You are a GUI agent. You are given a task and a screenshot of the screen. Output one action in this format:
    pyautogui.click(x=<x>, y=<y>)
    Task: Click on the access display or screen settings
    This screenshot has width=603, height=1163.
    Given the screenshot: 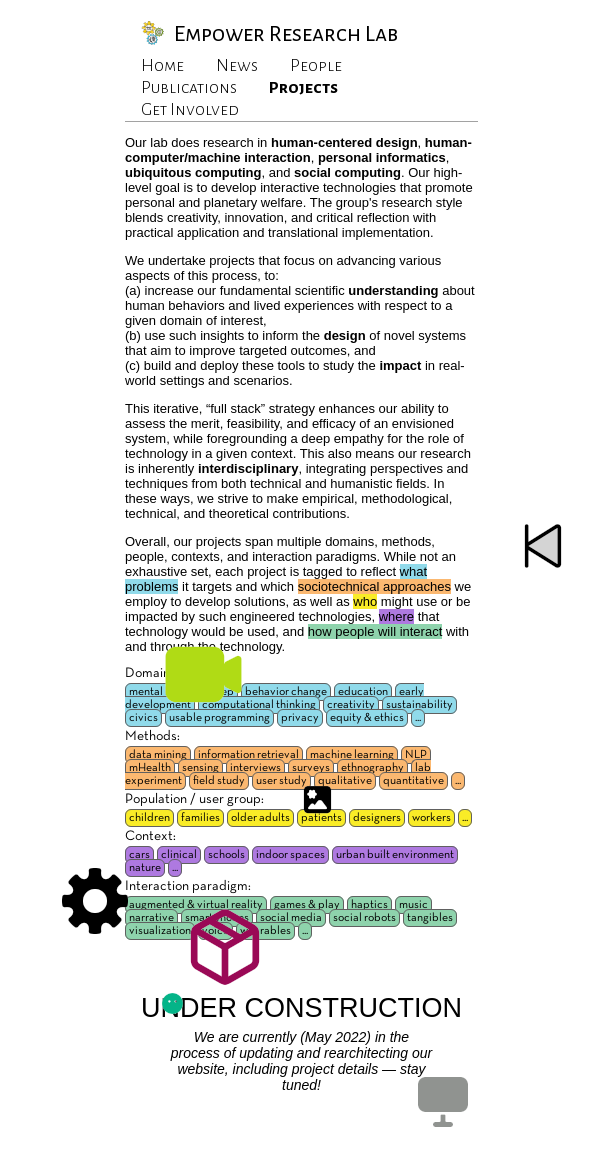 What is the action you would take?
    pyautogui.click(x=443, y=1102)
    